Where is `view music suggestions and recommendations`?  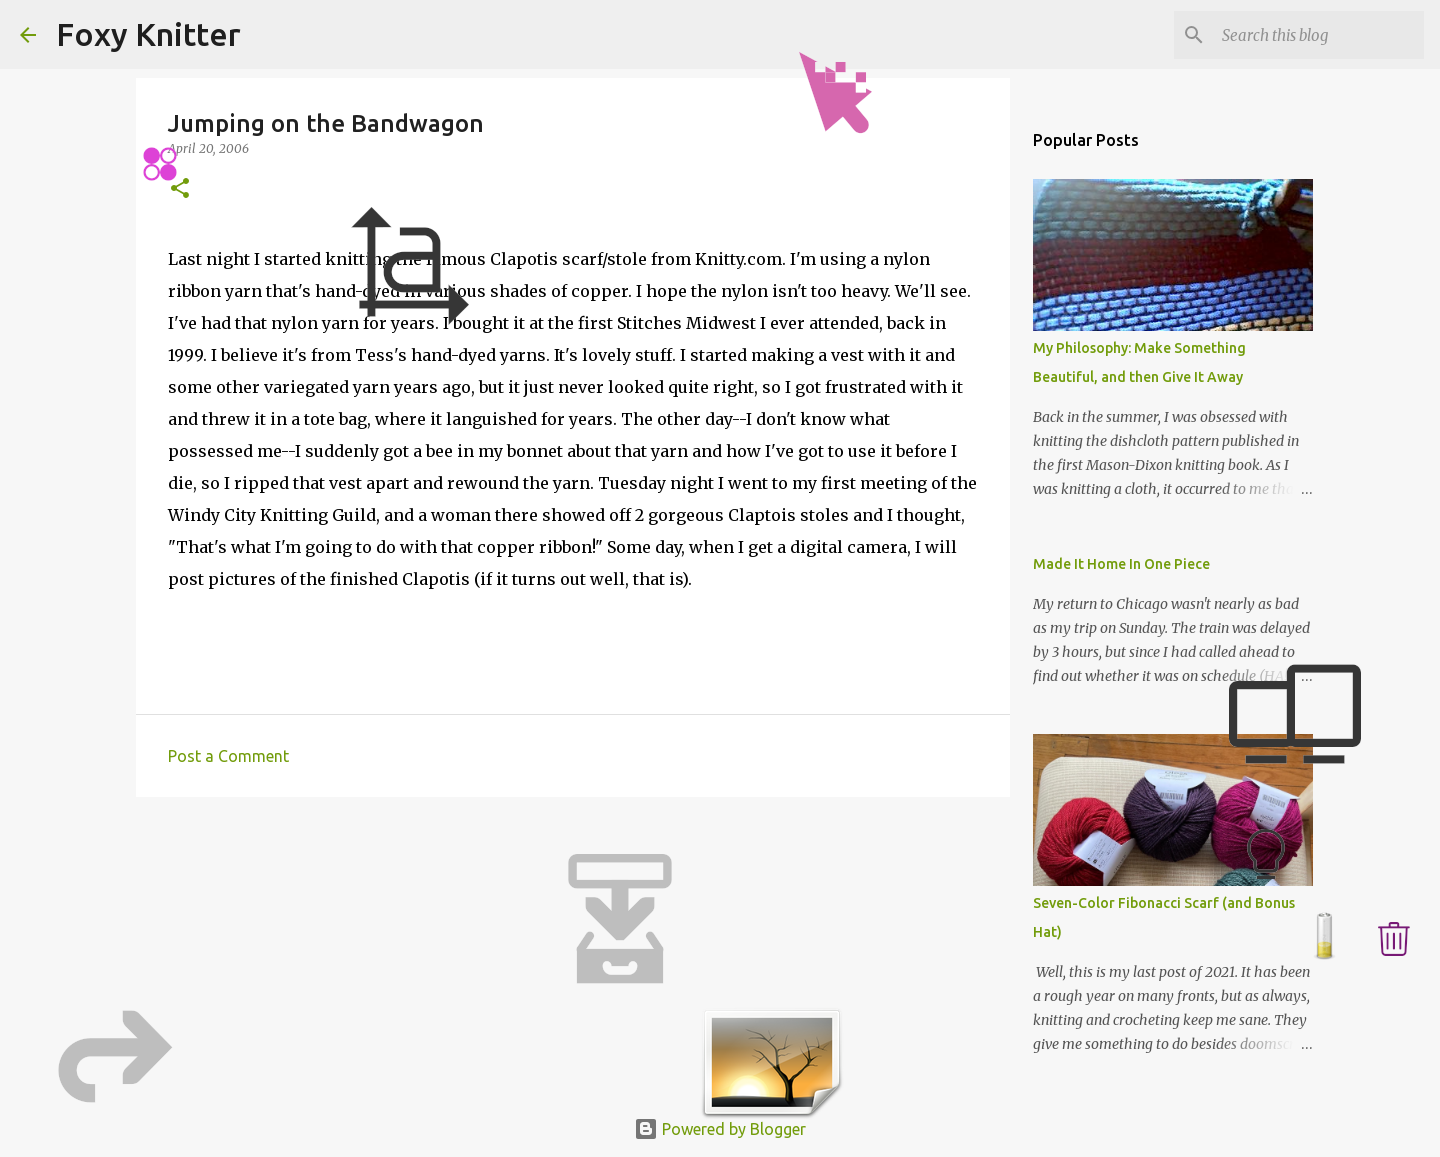 view music suggestions and recommendations is located at coordinates (1266, 854).